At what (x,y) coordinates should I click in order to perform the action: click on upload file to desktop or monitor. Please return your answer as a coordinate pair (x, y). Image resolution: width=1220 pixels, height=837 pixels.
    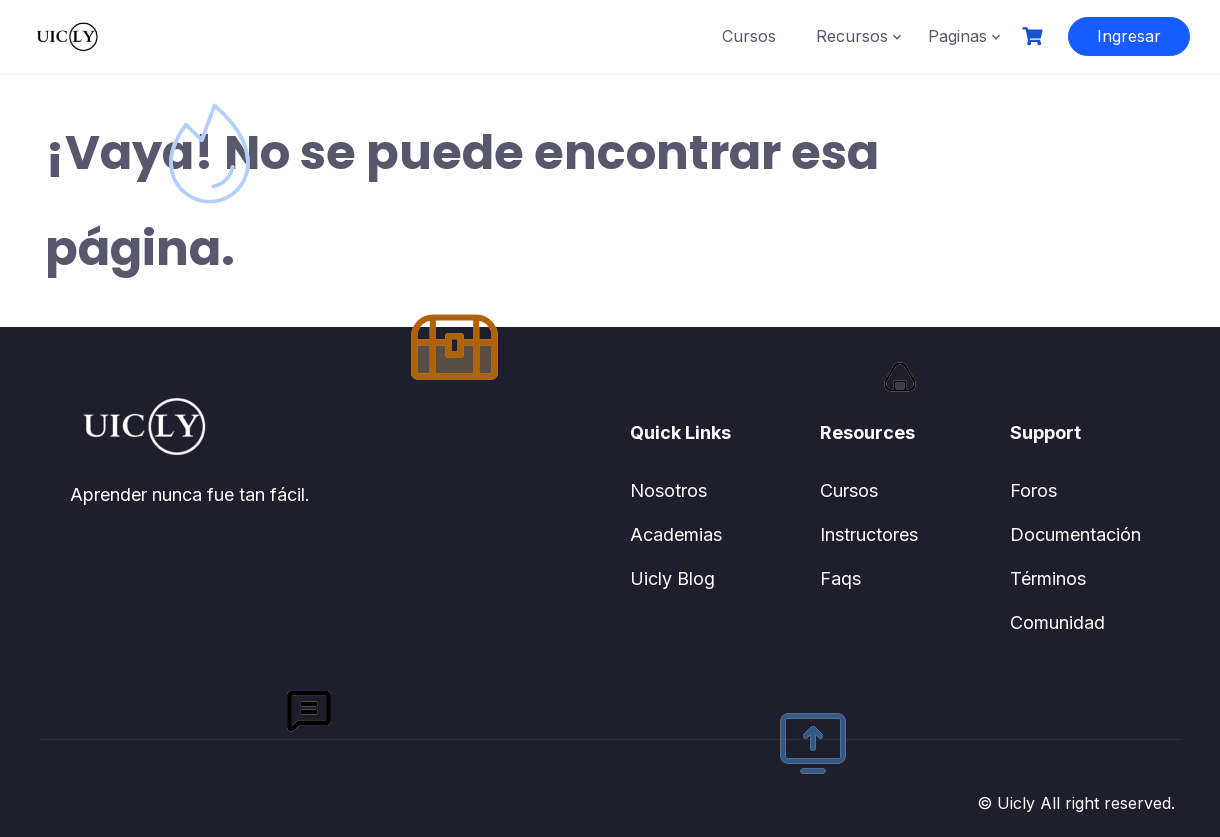
    Looking at the image, I should click on (813, 741).